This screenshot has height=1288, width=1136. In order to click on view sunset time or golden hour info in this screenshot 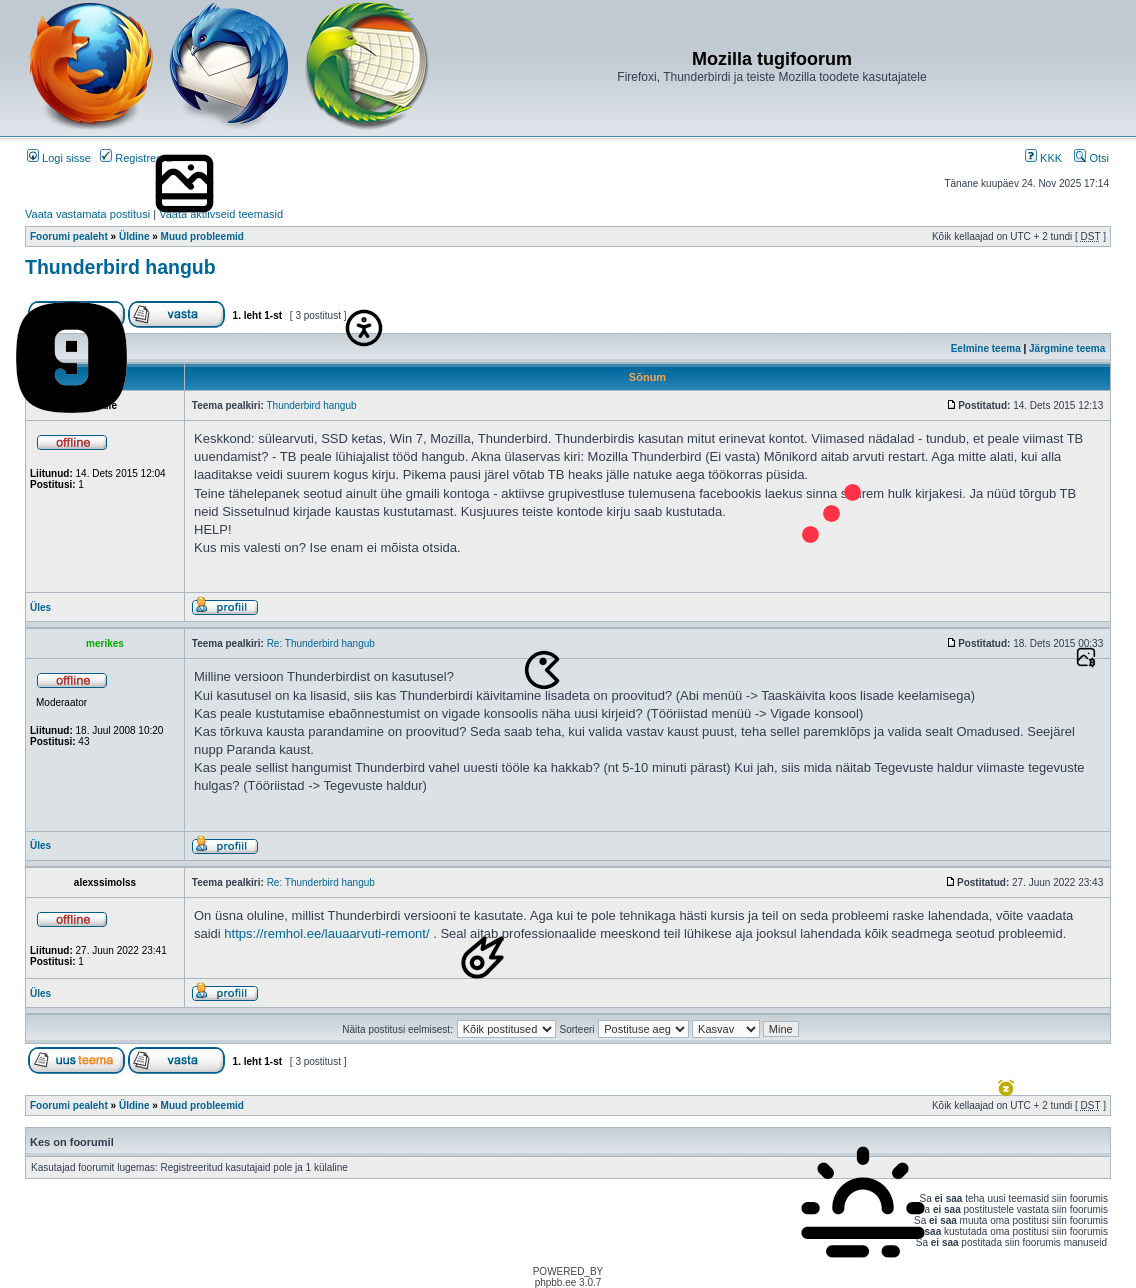, I will do `click(863, 1202)`.